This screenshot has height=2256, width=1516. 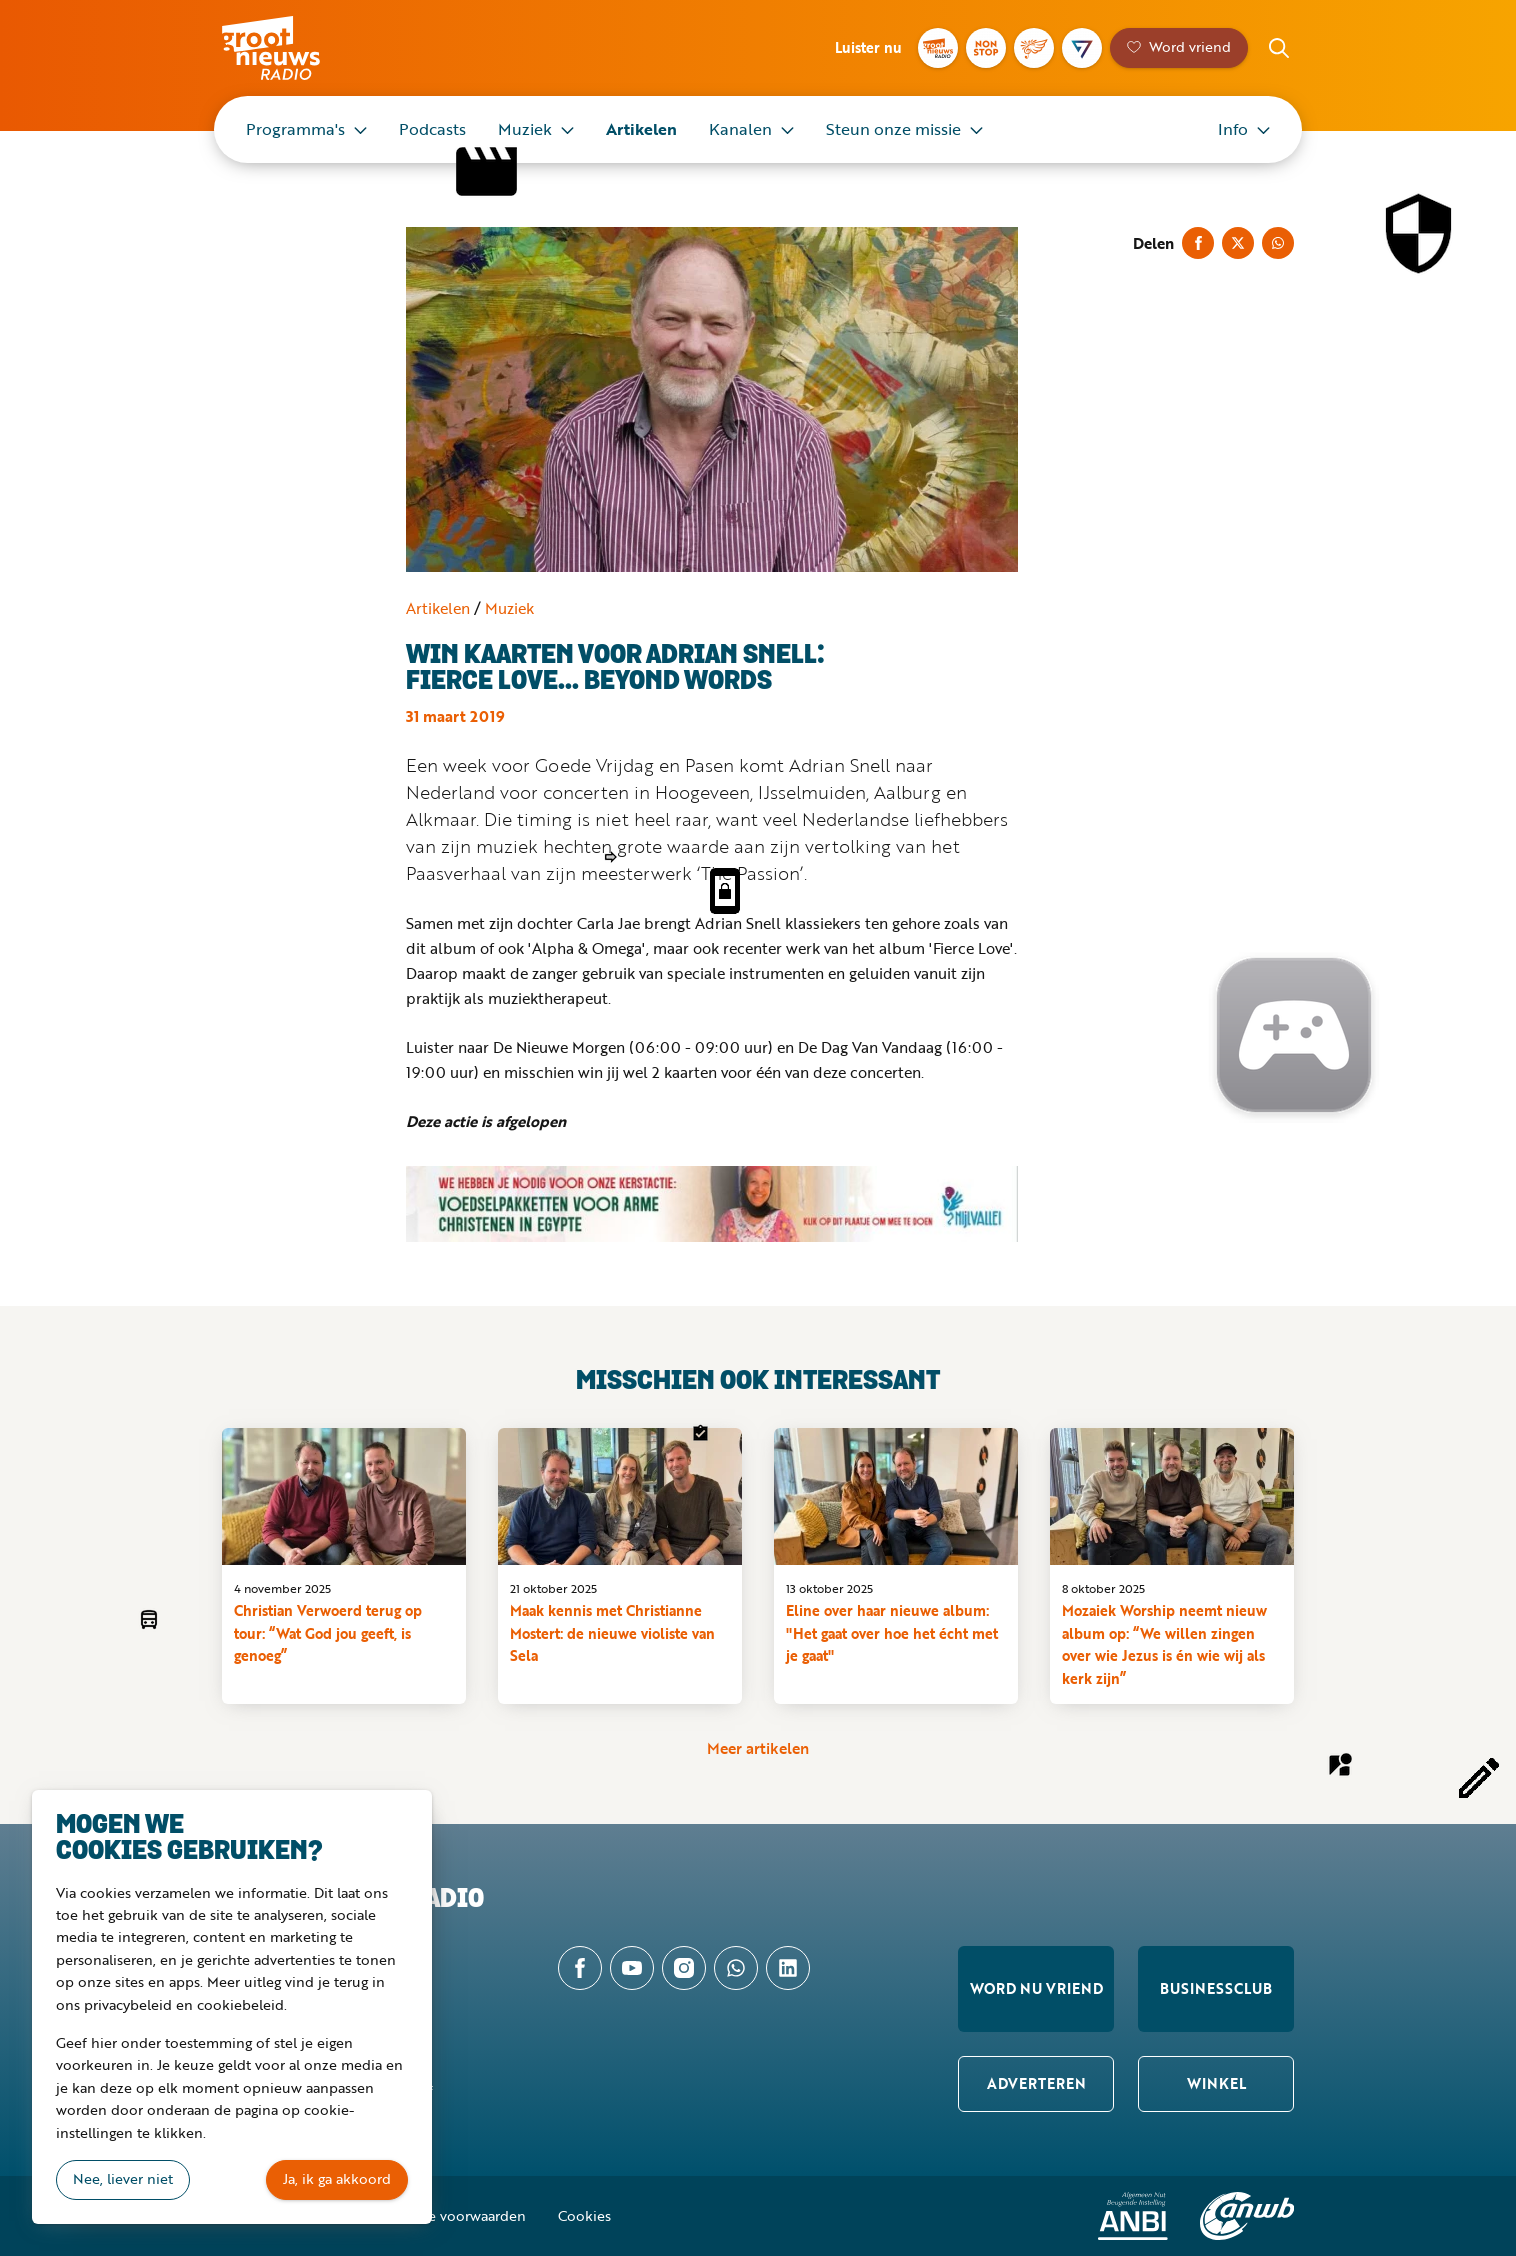 I want to click on forward an email or message, so click(x=611, y=857).